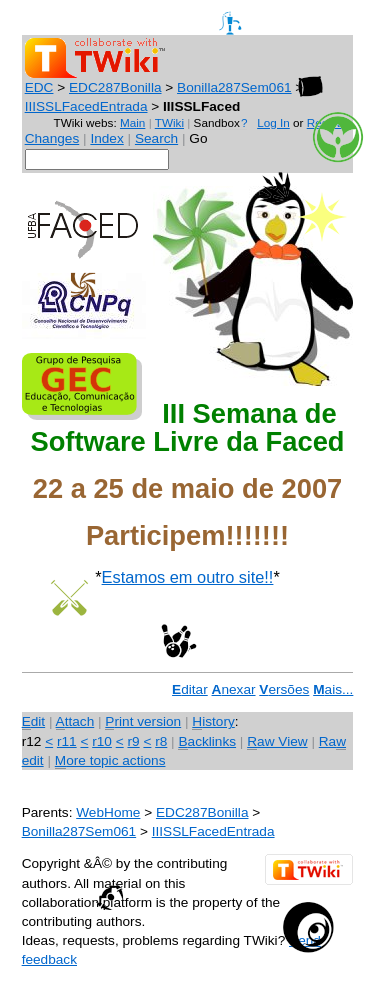 Image resolution: width=375 pixels, height=996 pixels. What do you see at coordinates (338, 137) in the screenshot?
I see `indicates plant growth or gardening feature` at bounding box center [338, 137].